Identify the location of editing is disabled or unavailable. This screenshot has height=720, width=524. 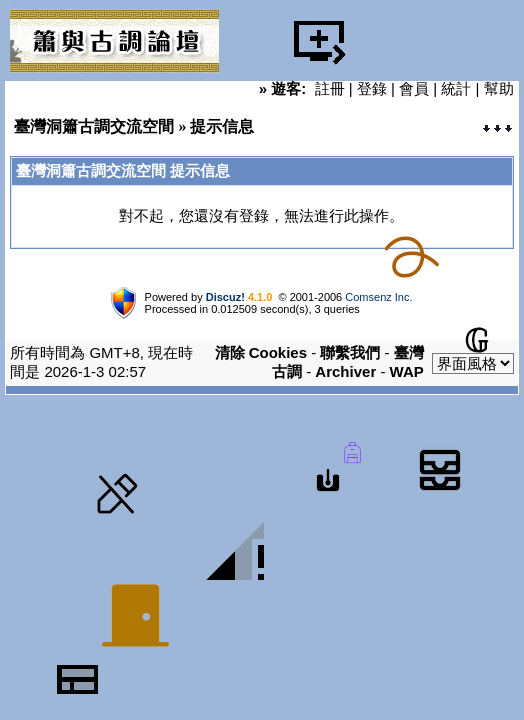
(116, 494).